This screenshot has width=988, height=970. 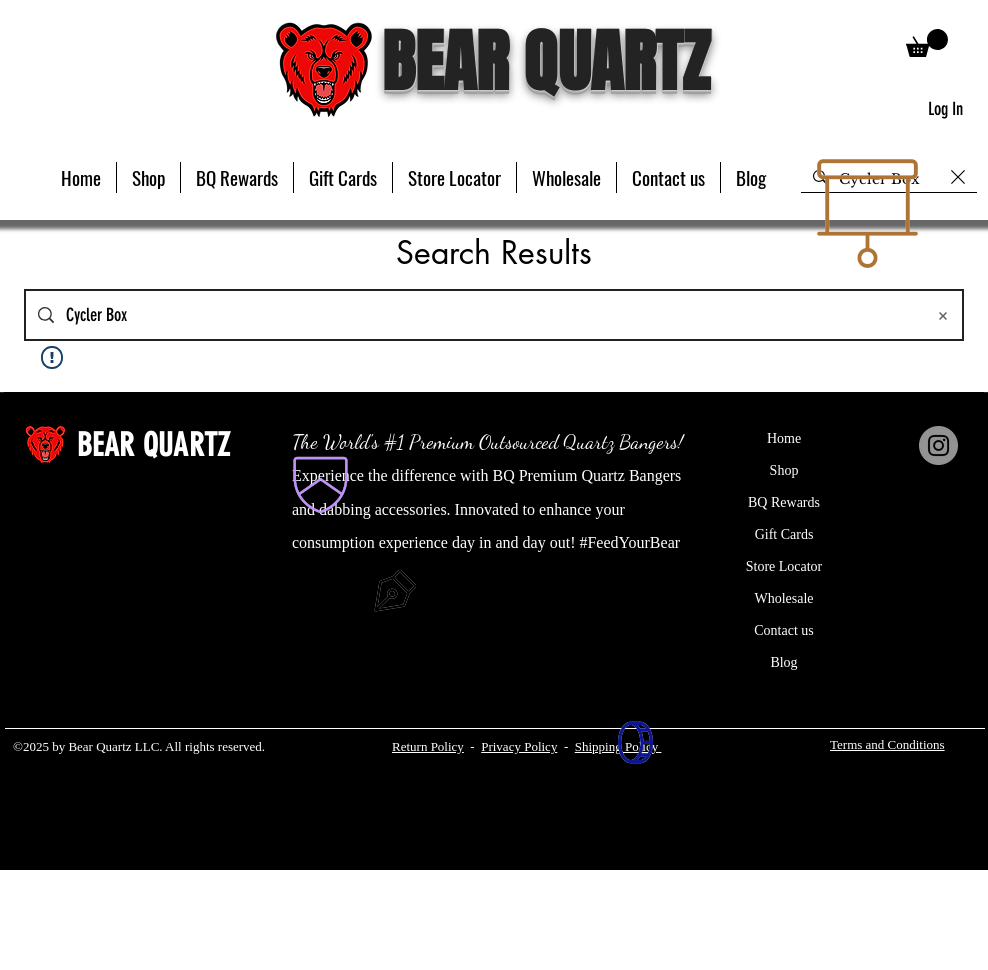 I want to click on access drawing or illustration tools, so click(x=393, y=593).